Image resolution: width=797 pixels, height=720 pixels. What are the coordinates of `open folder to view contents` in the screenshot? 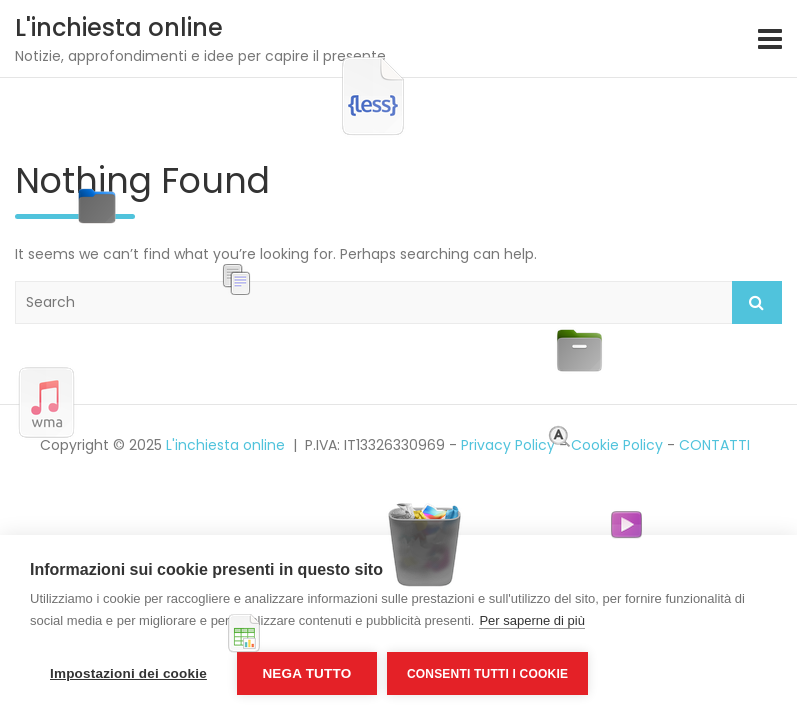 It's located at (97, 206).